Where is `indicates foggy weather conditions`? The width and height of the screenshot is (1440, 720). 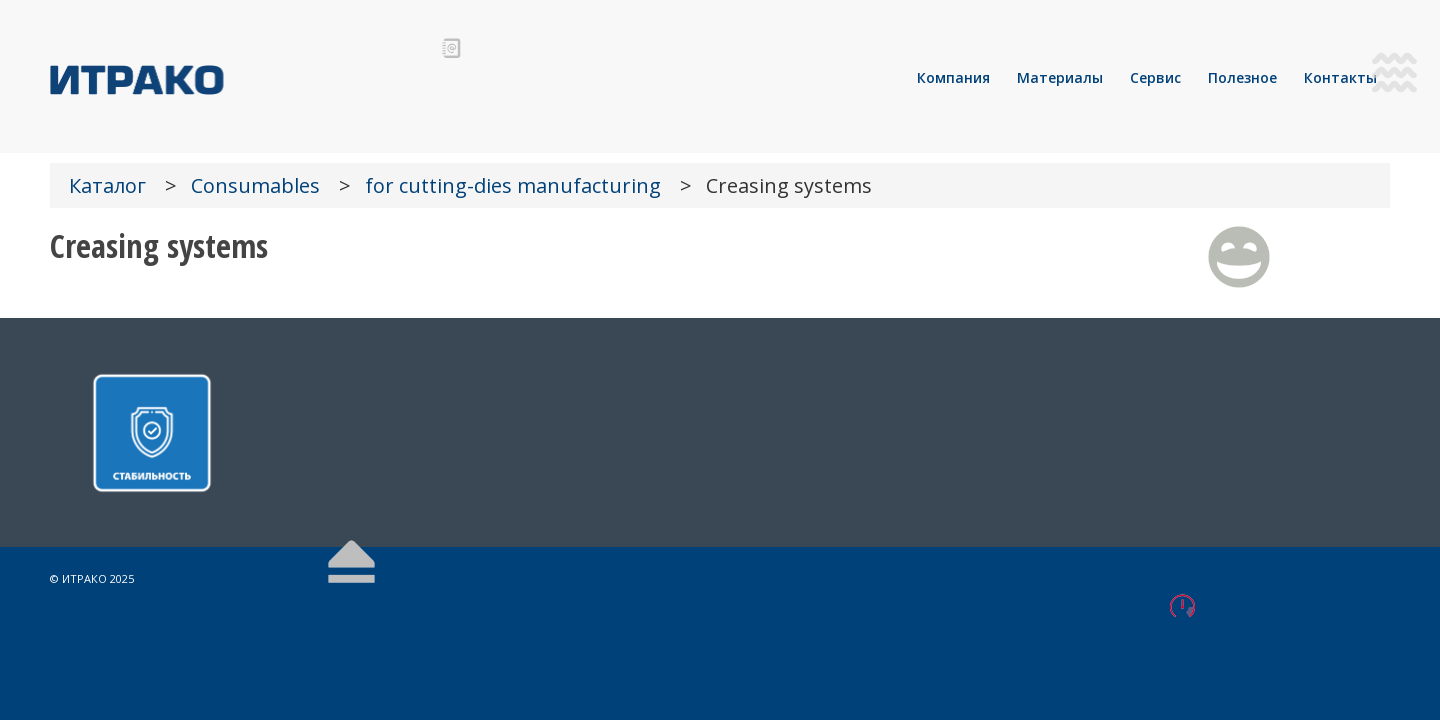
indicates foggy weather conditions is located at coordinates (1394, 72).